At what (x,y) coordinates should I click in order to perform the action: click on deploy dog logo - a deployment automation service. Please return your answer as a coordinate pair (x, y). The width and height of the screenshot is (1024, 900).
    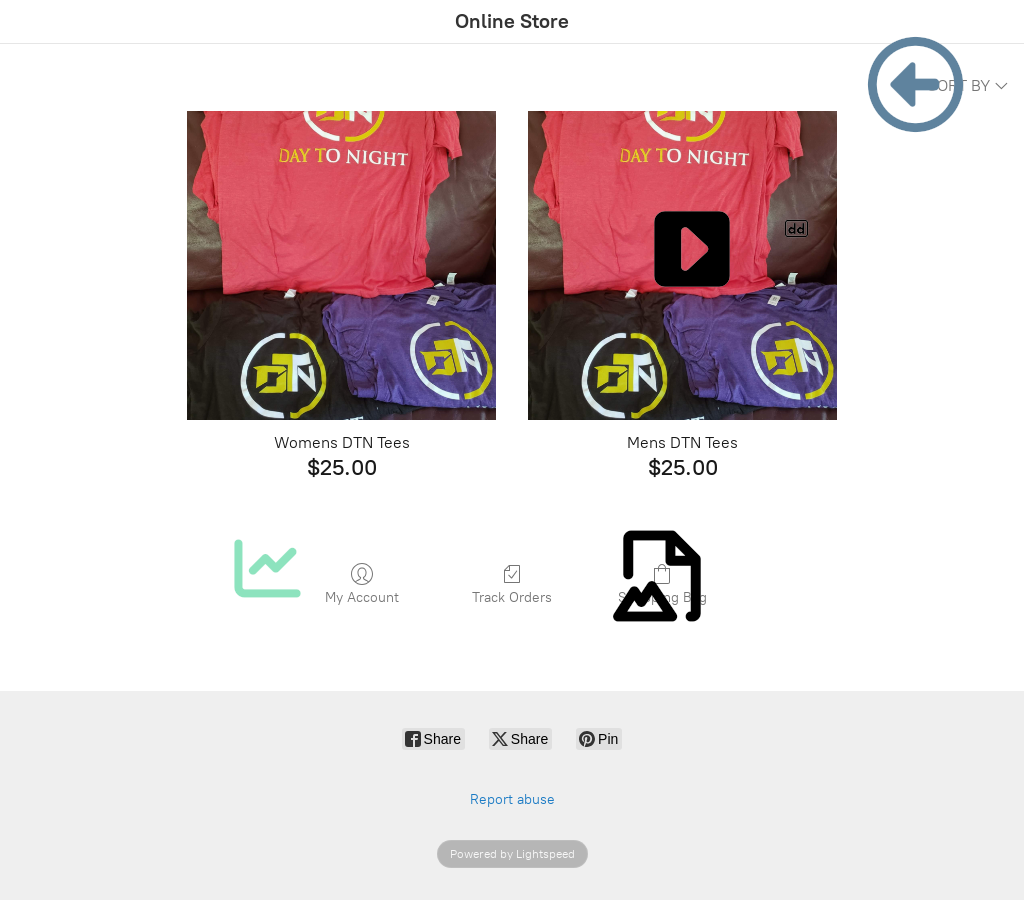
    Looking at the image, I should click on (796, 228).